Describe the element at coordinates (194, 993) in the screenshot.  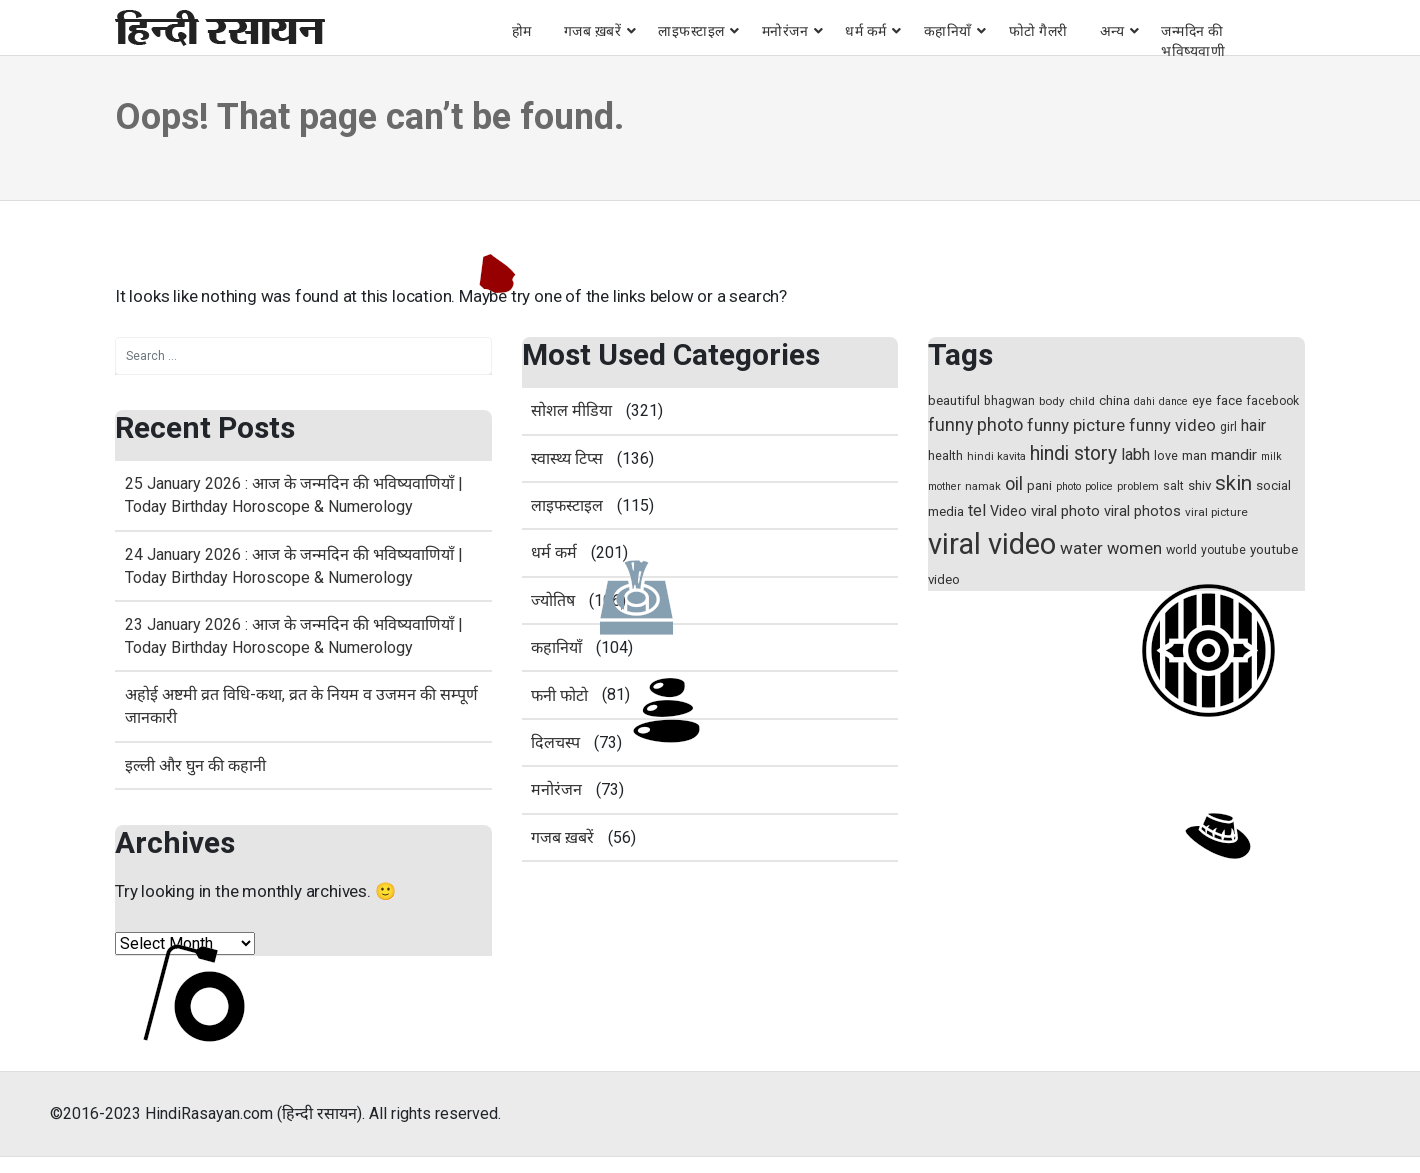
I see `access vehicle repair or tire change tools` at that location.